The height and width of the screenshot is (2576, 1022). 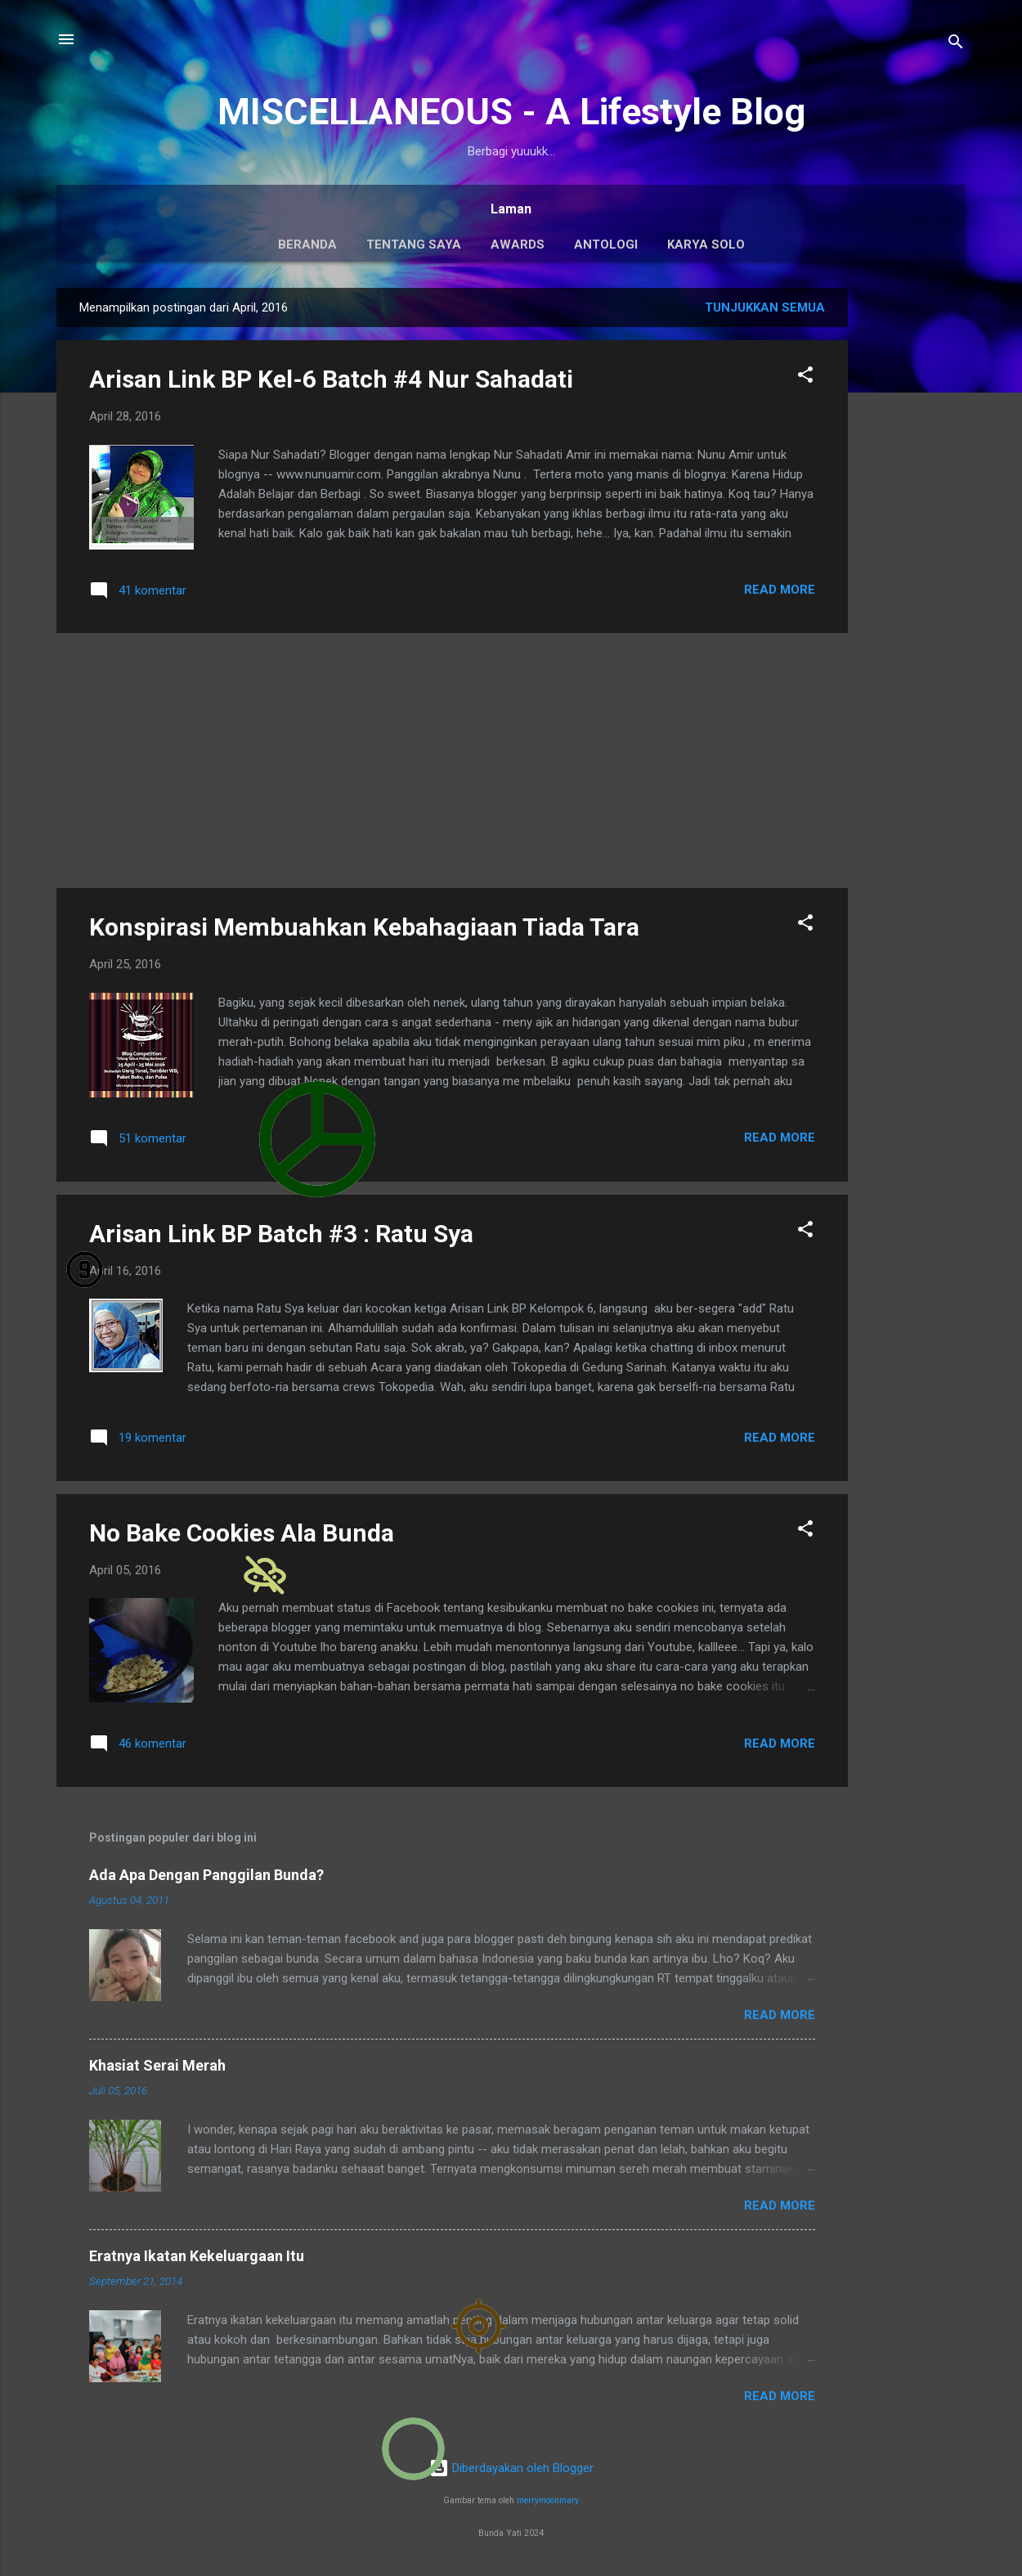 I want to click on view pie chart analytics, so click(x=317, y=1139).